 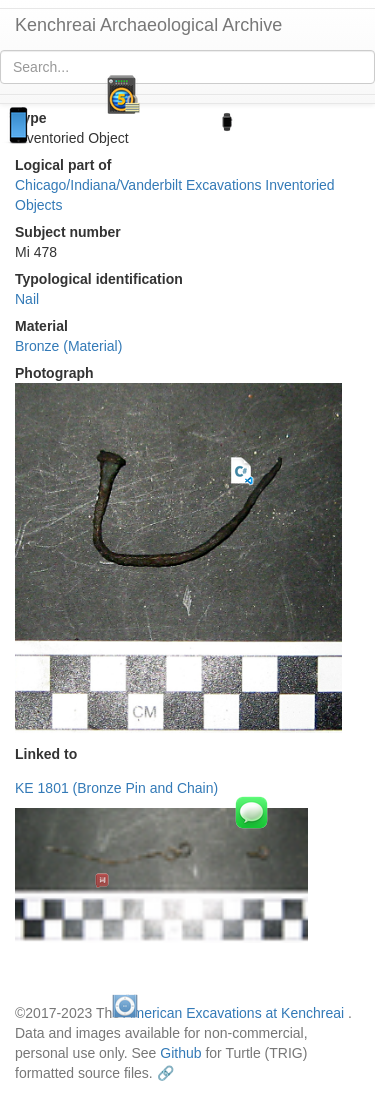 I want to click on locked RAID 5 storage array, so click(x=121, y=94).